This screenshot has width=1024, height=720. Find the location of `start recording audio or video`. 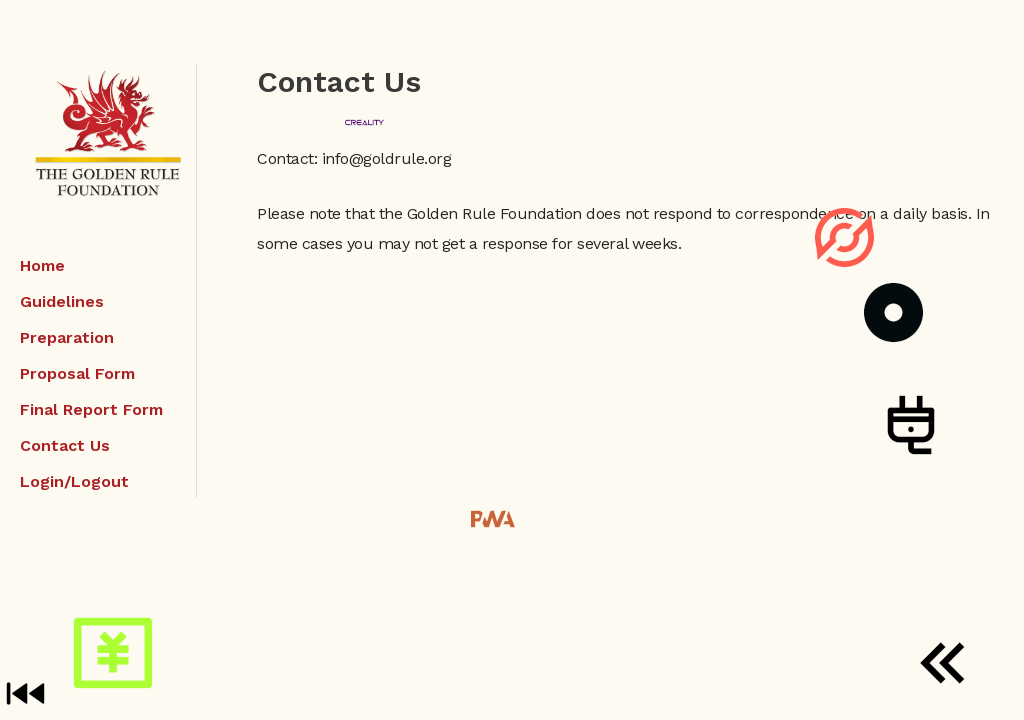

start recording audio or video is located at coordinates (893, 312).